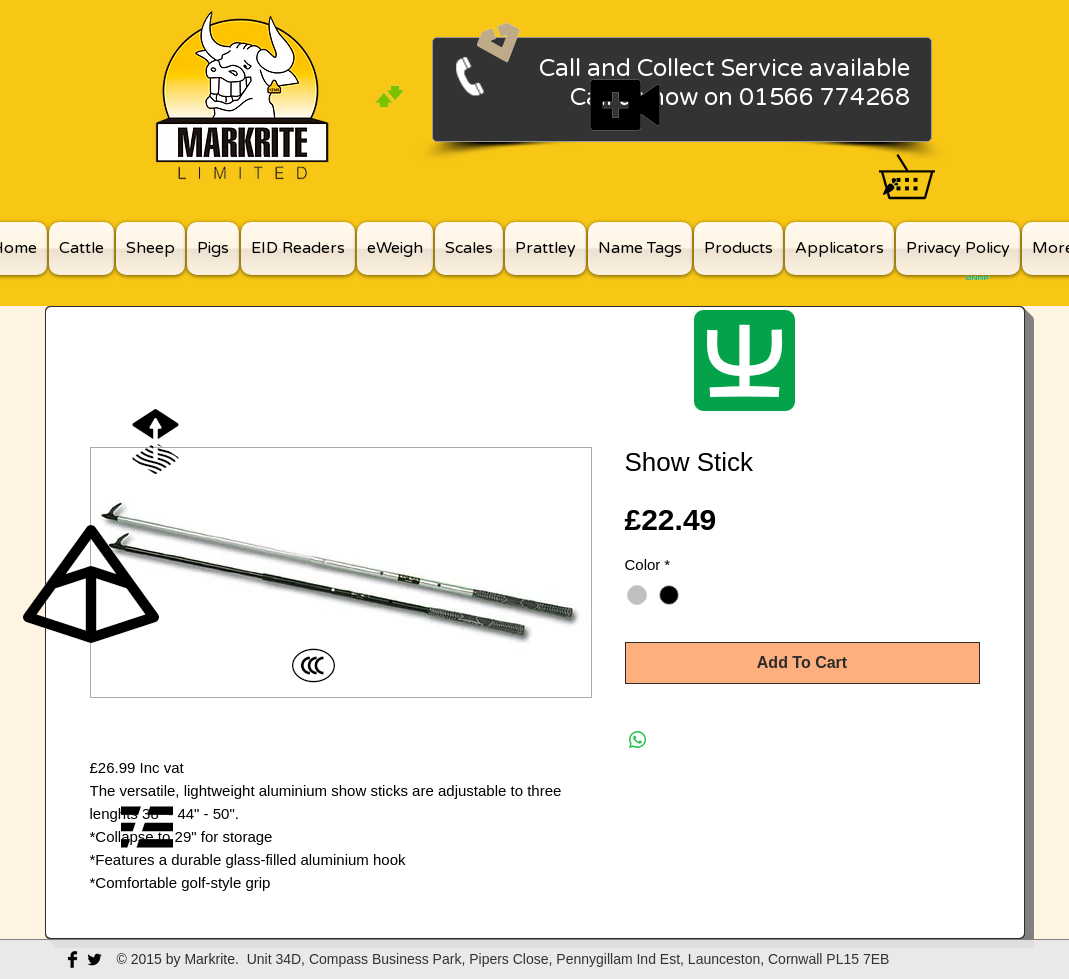 This screenshot has height=979, width=1069. Describe the element at coordinates (91, 584) in the screenshot. I see `pydantic library or framework branding` at that location.